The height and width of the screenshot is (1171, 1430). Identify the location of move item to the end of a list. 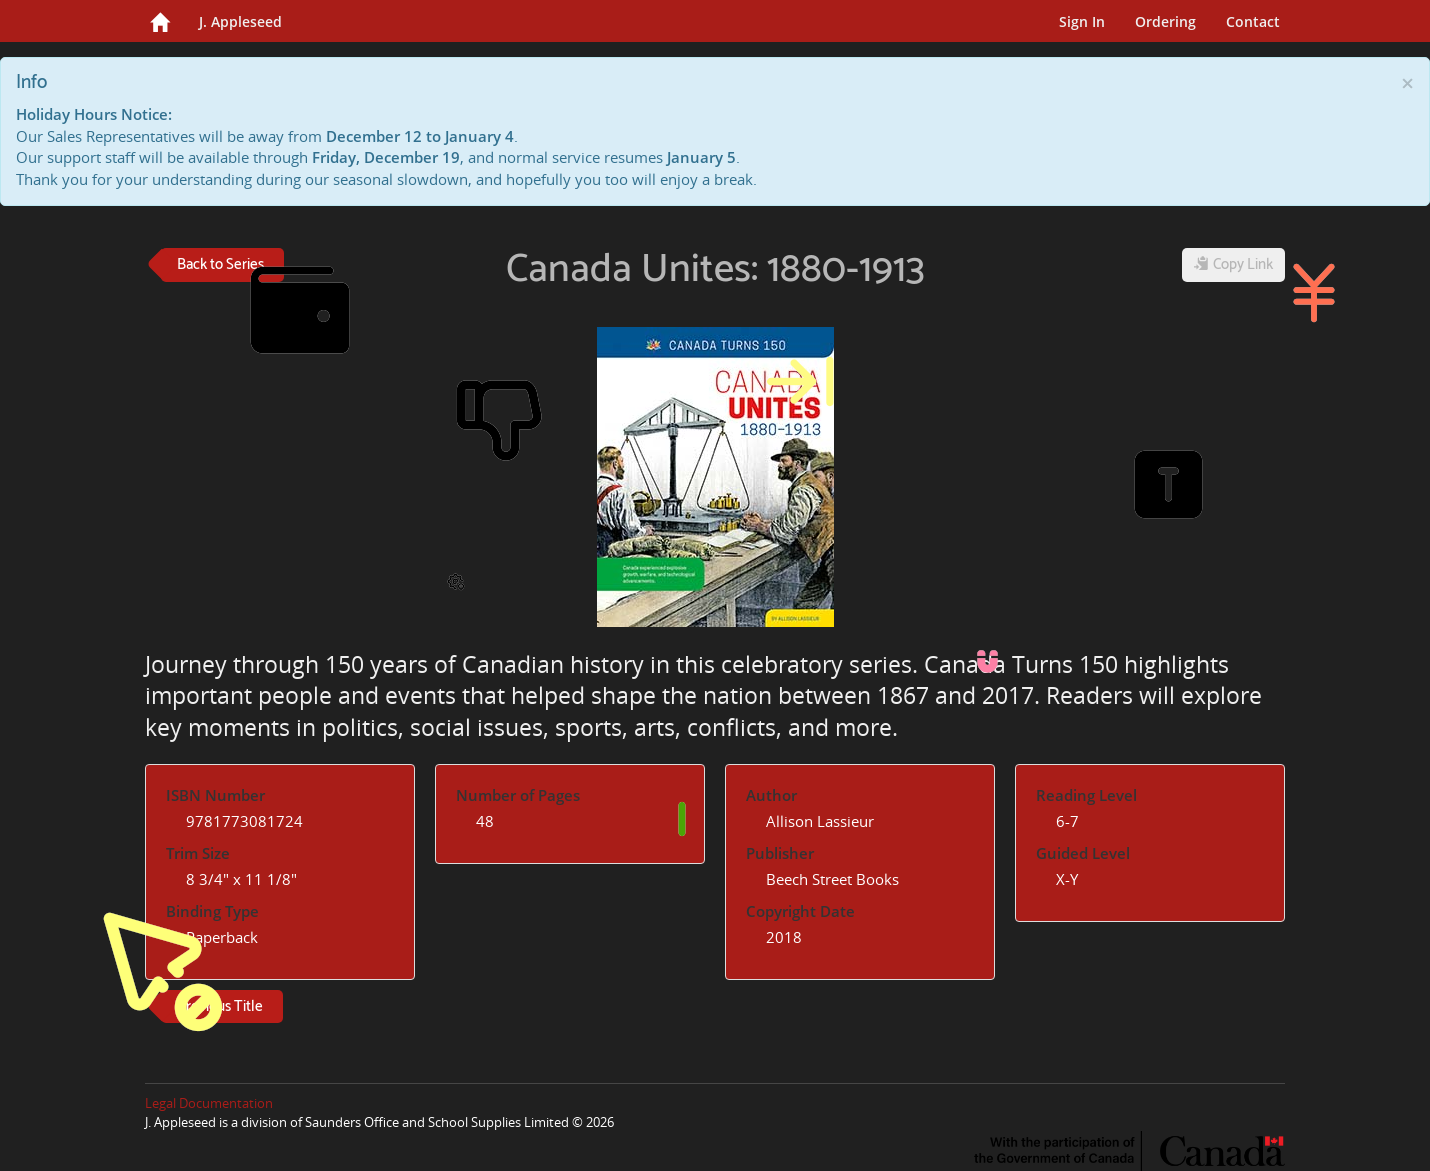
(801, 381).